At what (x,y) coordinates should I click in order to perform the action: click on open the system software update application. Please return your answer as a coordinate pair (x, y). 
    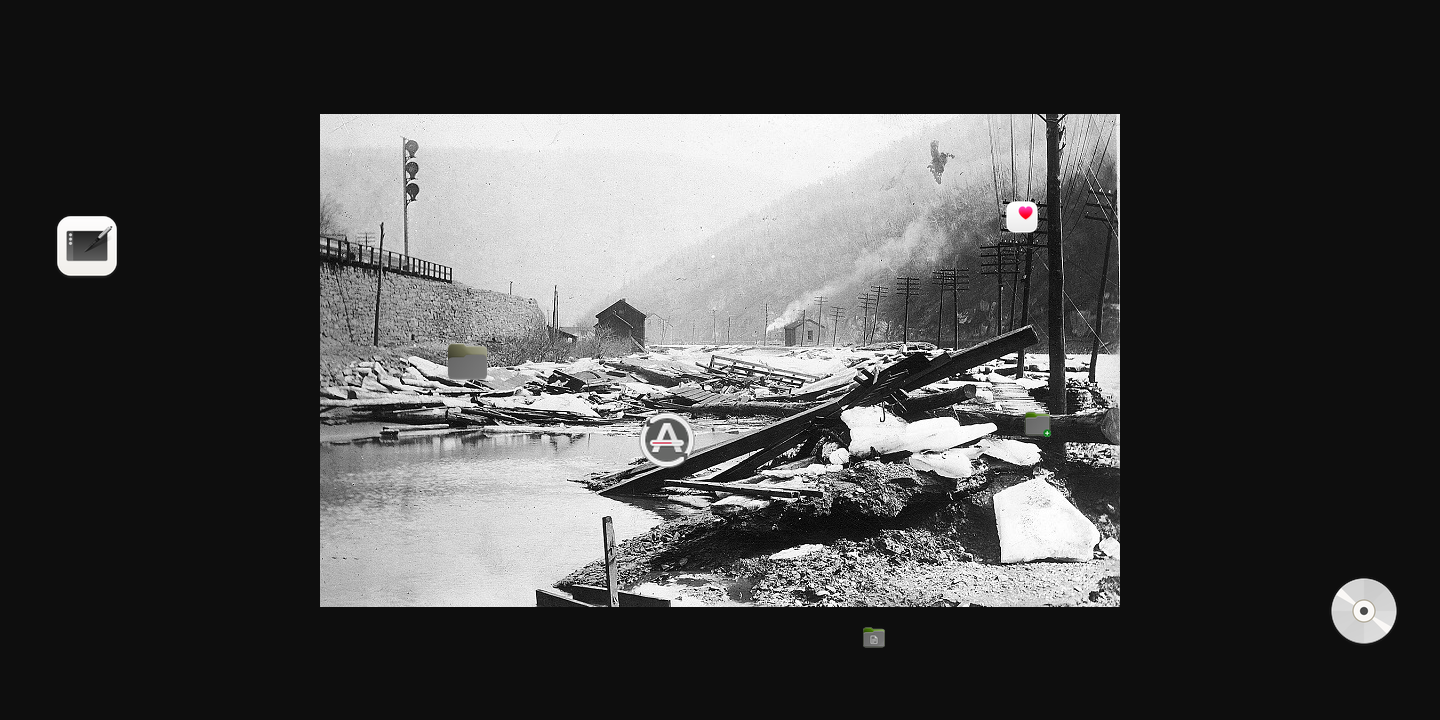
    Looking at the image, I should click on (667, 440).